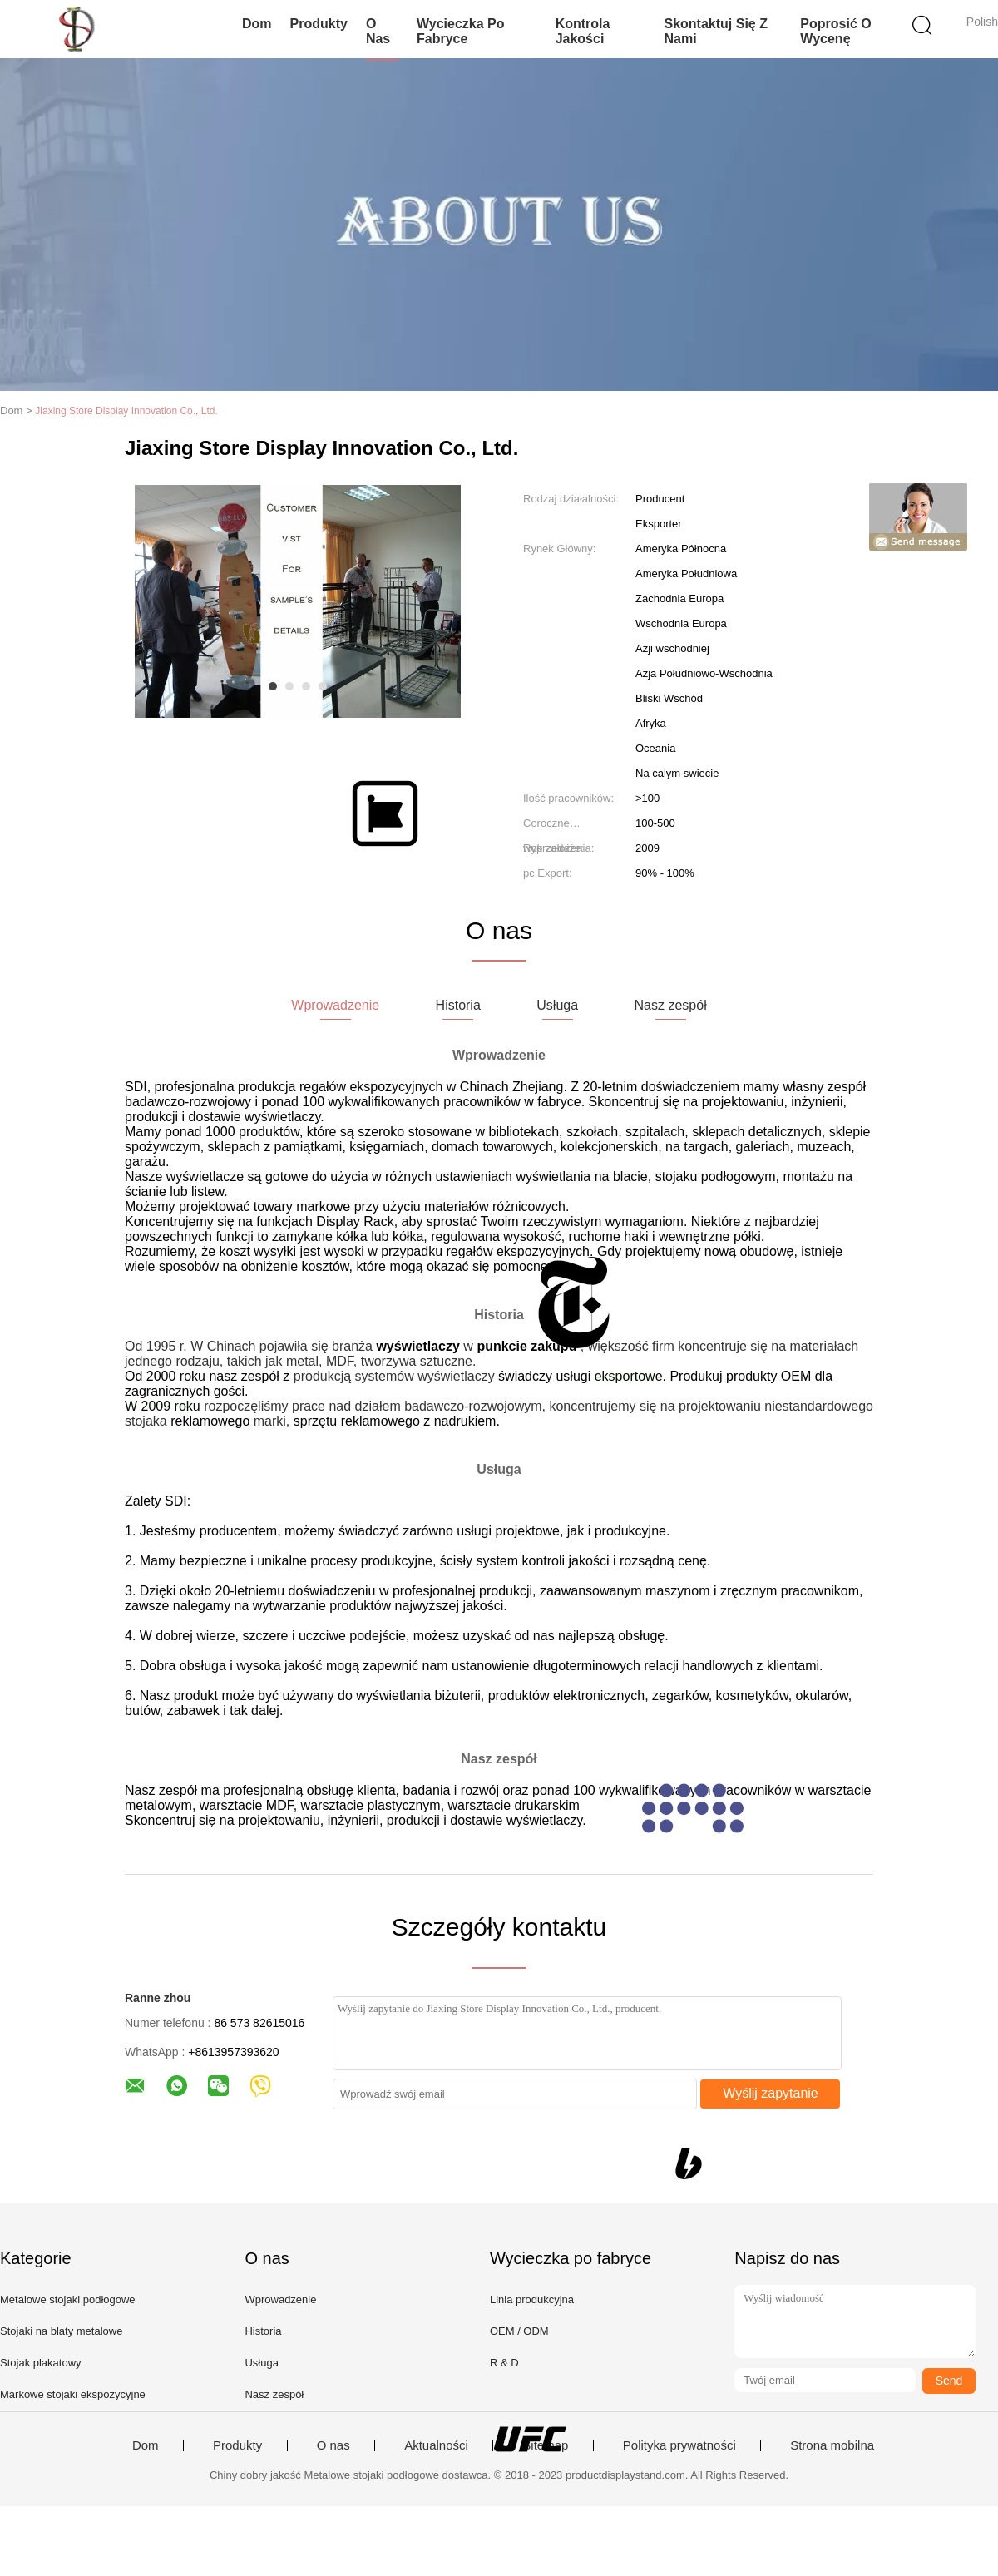 The height and width of the screenshot is (2576, 998). What do you see at coordinates (693, 1808) in the screenshot?
I see `open bitwig studio application` at bounding box center [693, 1808].